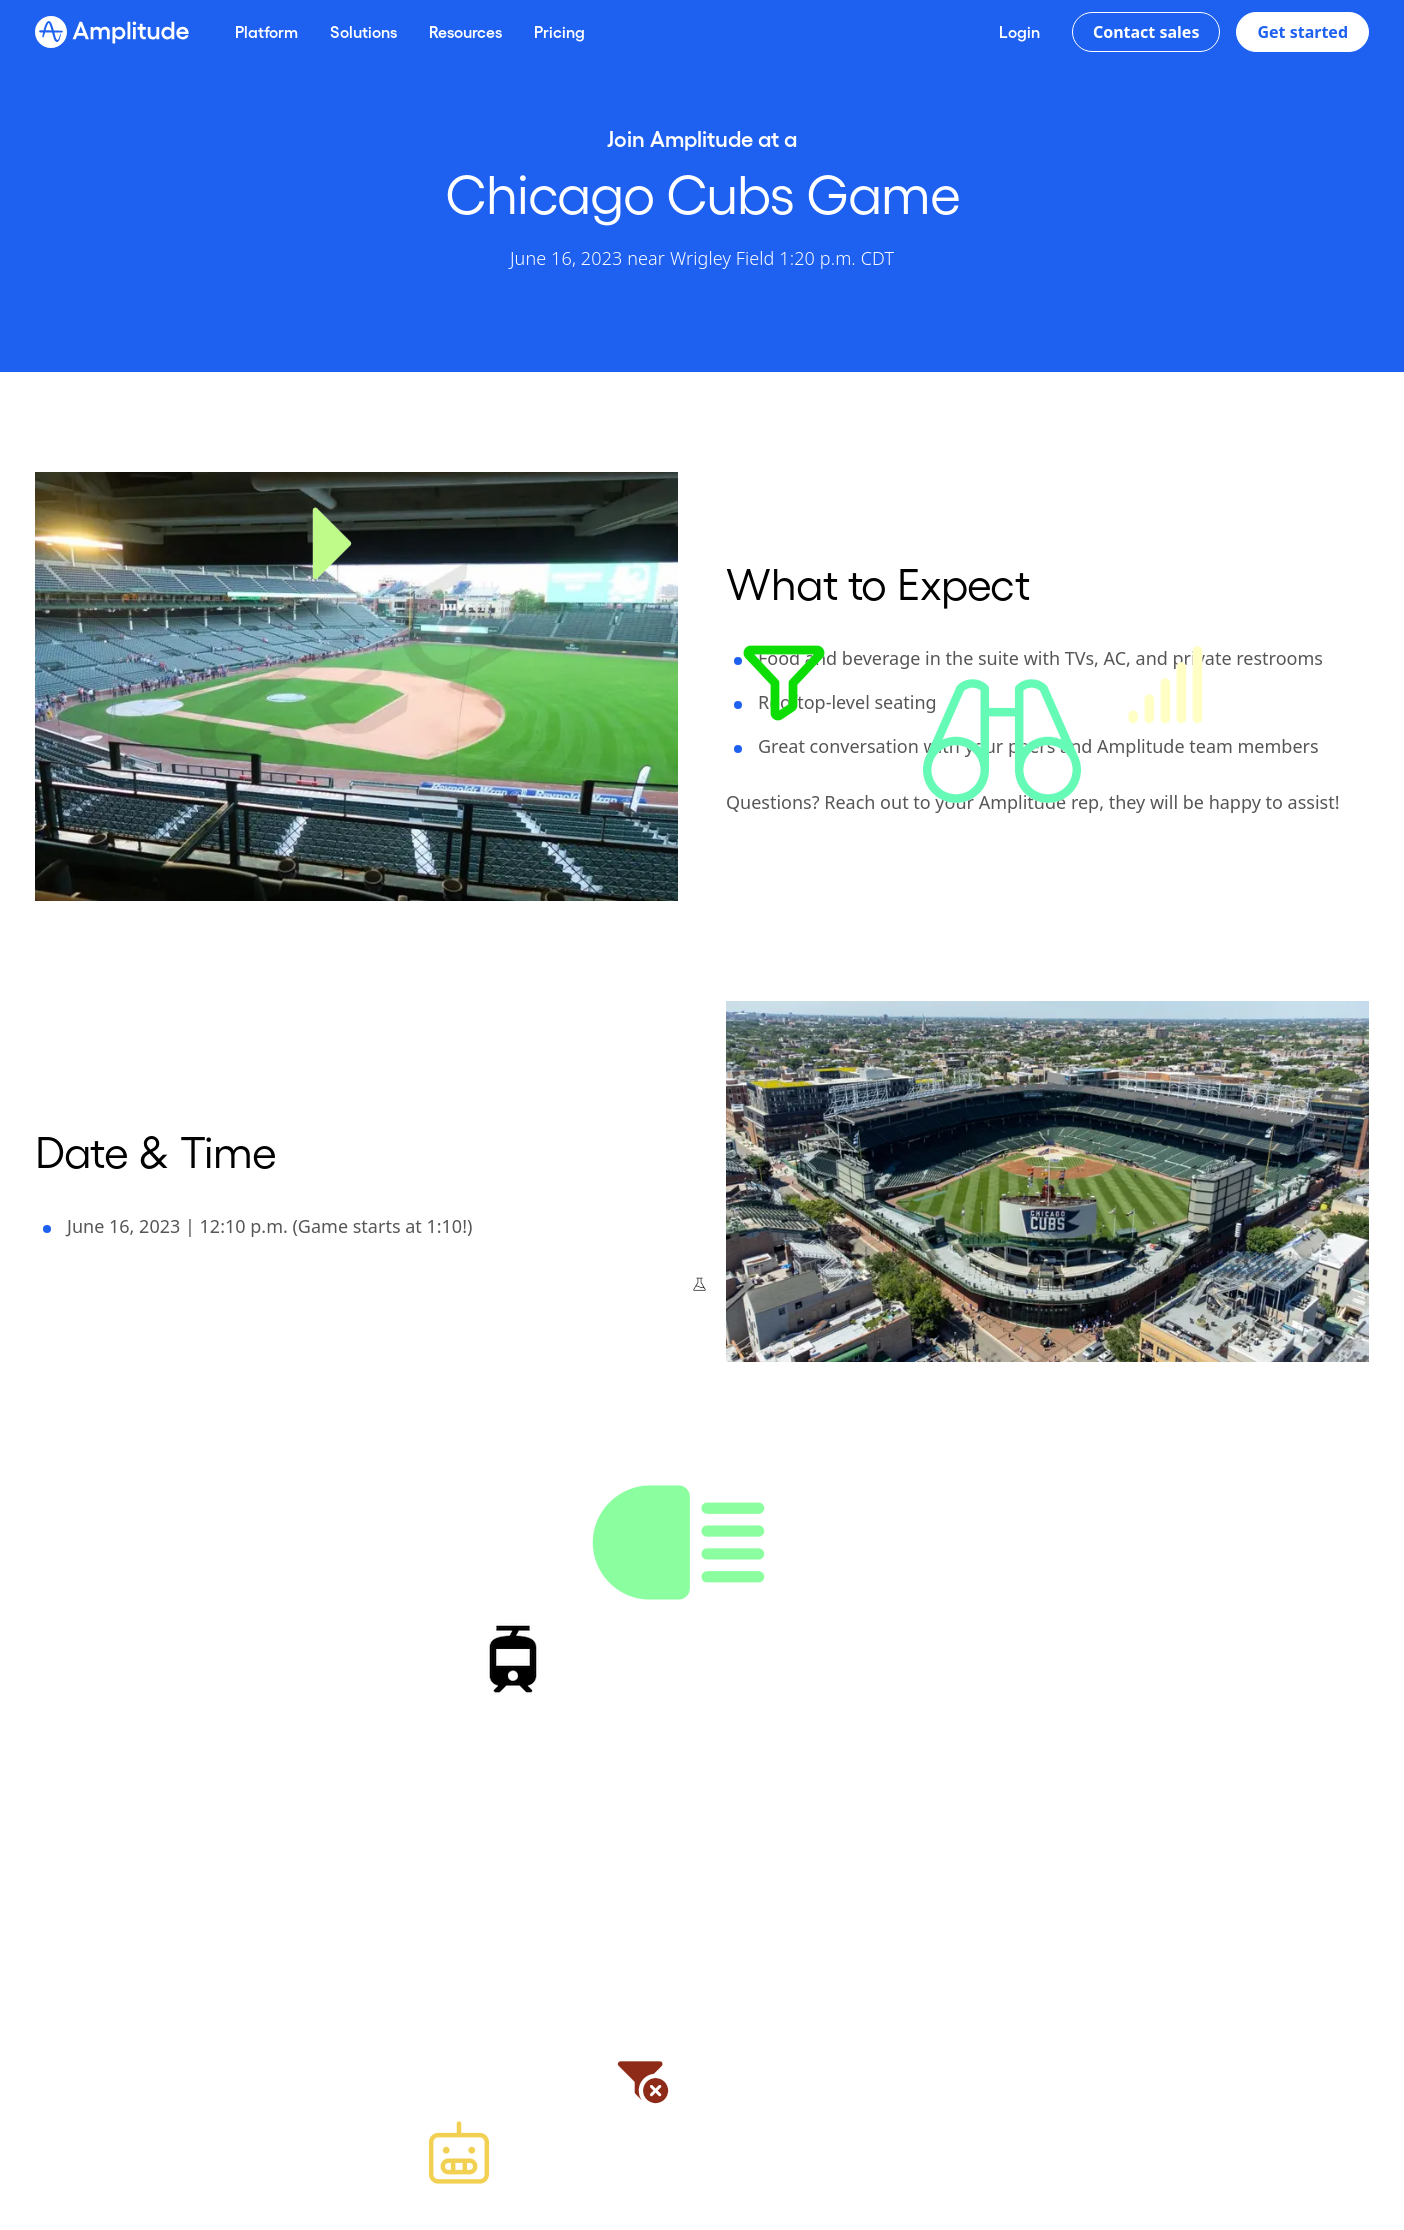  What do you see at coordinates (699, 1284) in the screenshot?
I see `access laboratory or science features` at bounding box center [699, 1284].